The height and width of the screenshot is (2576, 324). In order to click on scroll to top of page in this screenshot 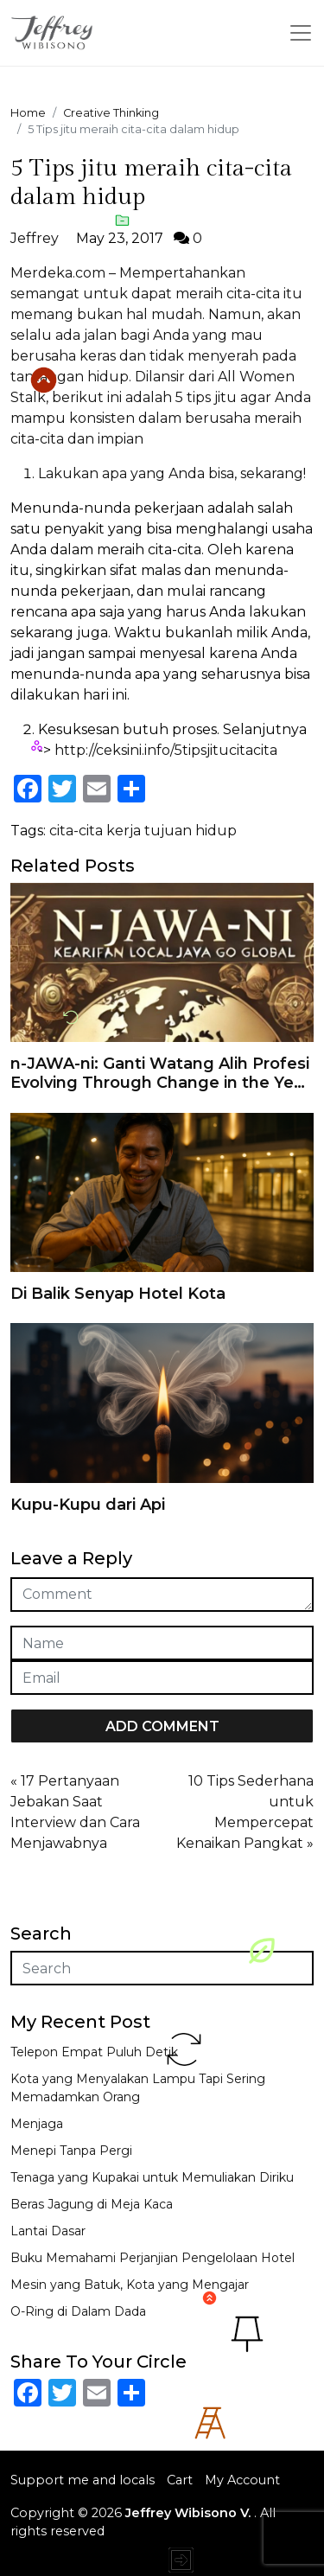, I will do `click(43, 380)`.